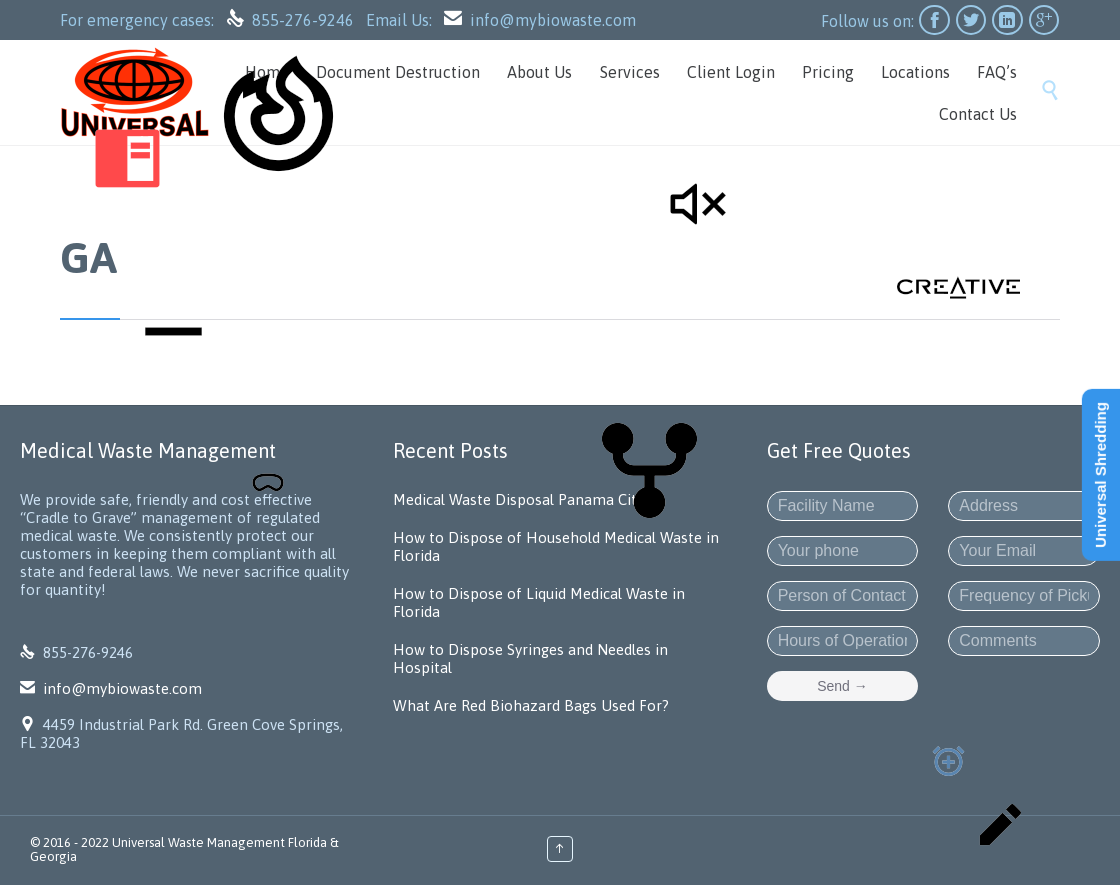 The width and height of the screenshot is (1120, 885). What do you see at coordinates (127, 158) in the screenshot?
I see `open reading mode or e-reader` at bounding box center [127, 158].